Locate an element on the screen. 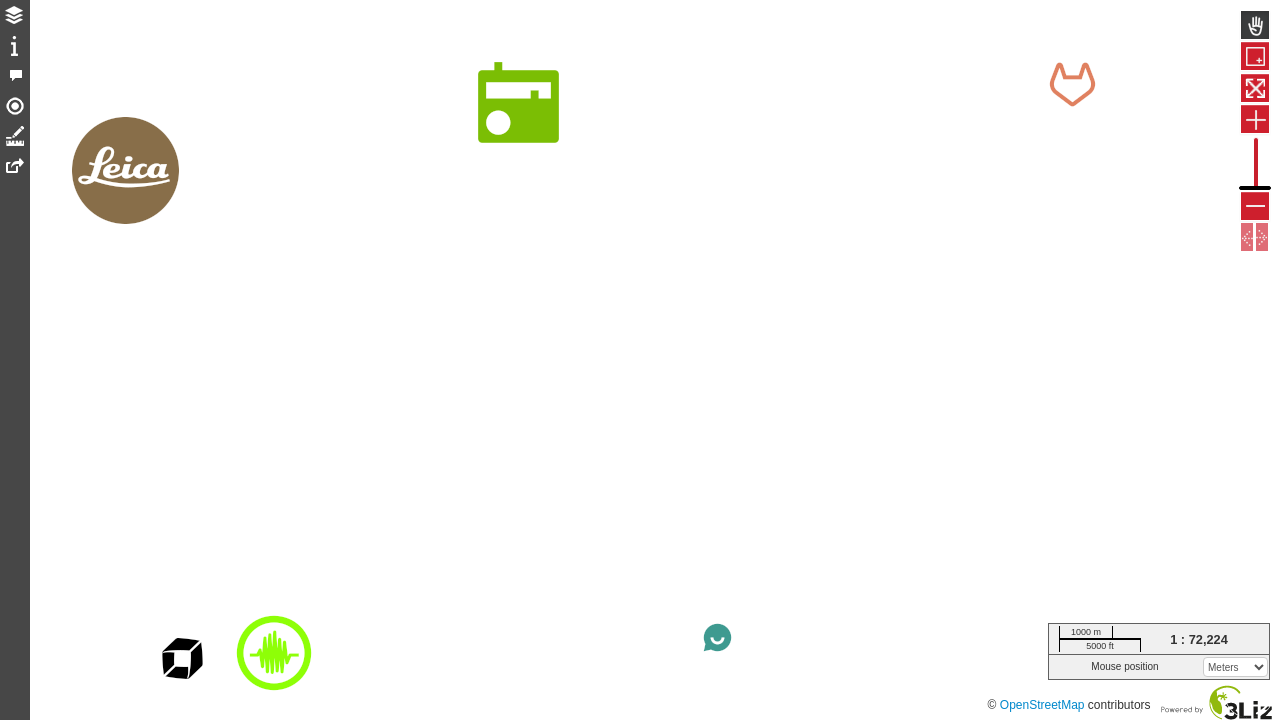 Image resolution: width=1280 pixels, height=720 pixels. dynatrace application or service integration is located at coordinates (182, 658).